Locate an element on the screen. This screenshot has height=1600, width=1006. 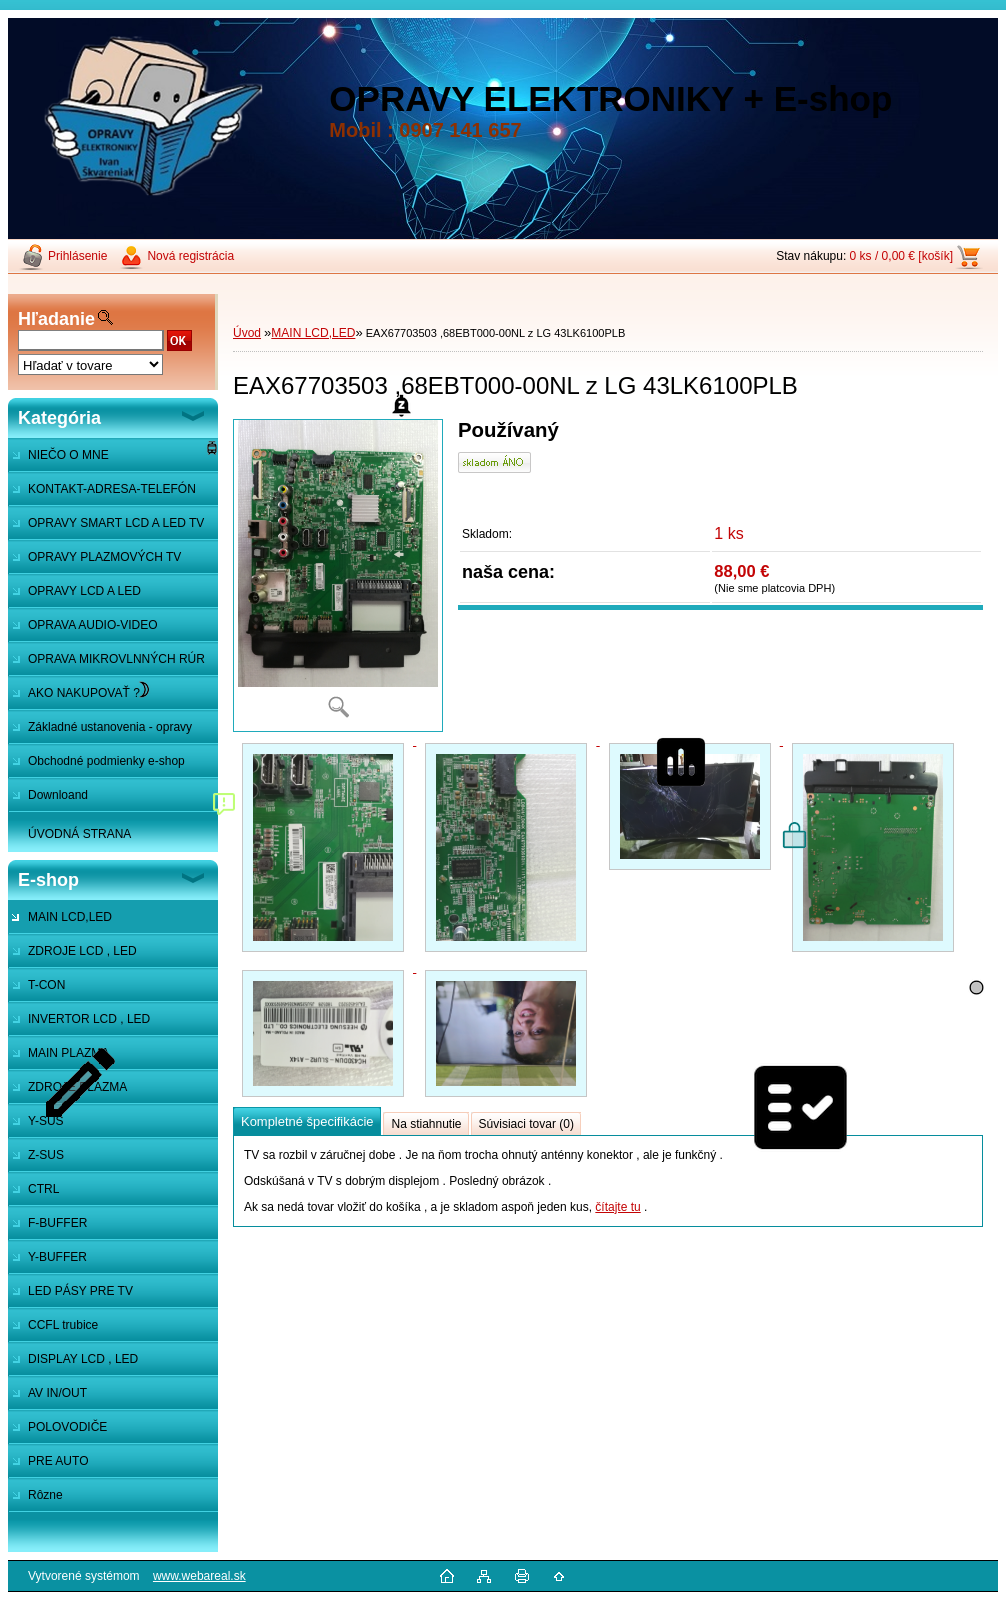
unselected radio button option is located at coordinates (976, 987).